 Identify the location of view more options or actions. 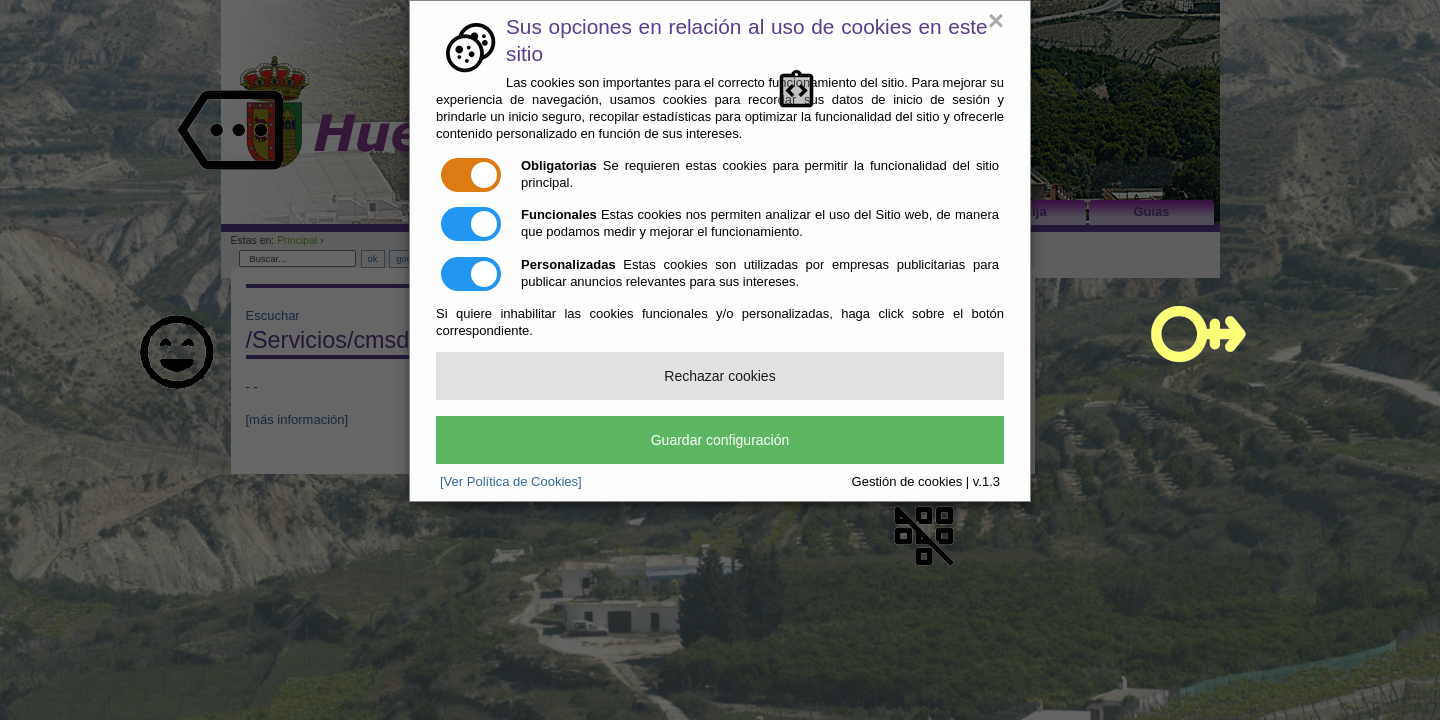
(230, 130).